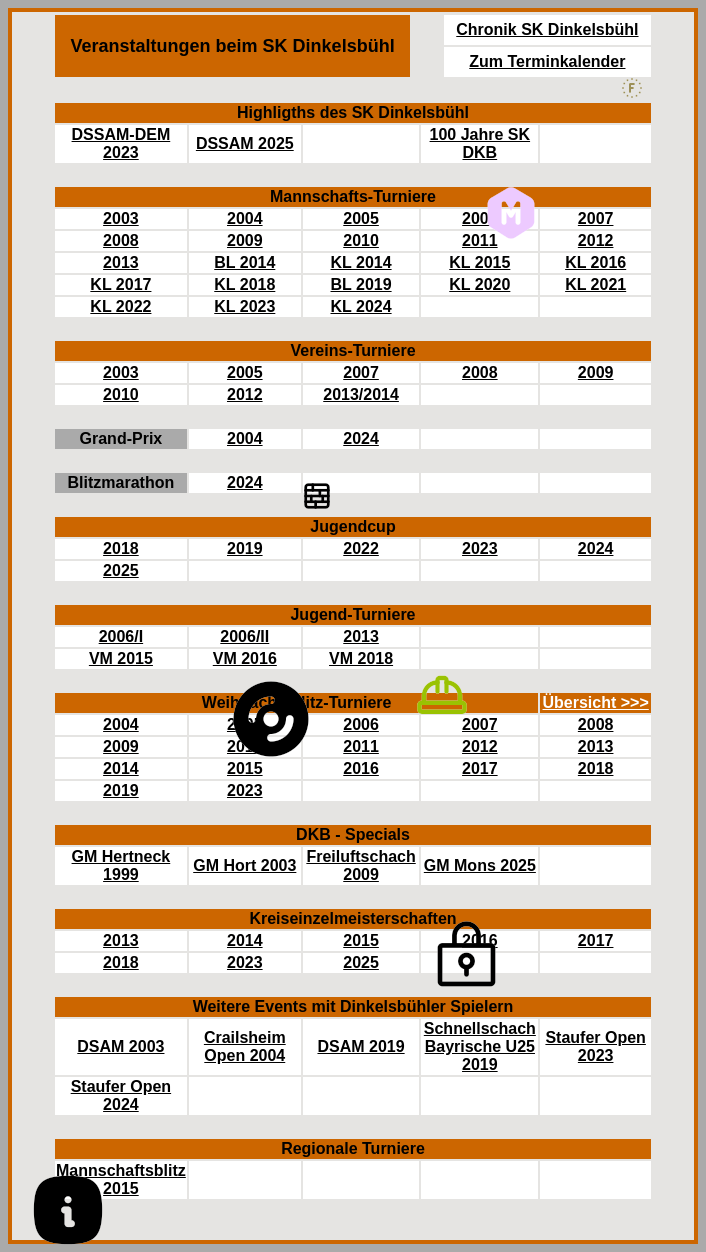 The image size is (706, 1252). Describe the element at coordinates (632, 88) in the screenshot. I see `indicates a draft or pending Facebook connection` at that location.